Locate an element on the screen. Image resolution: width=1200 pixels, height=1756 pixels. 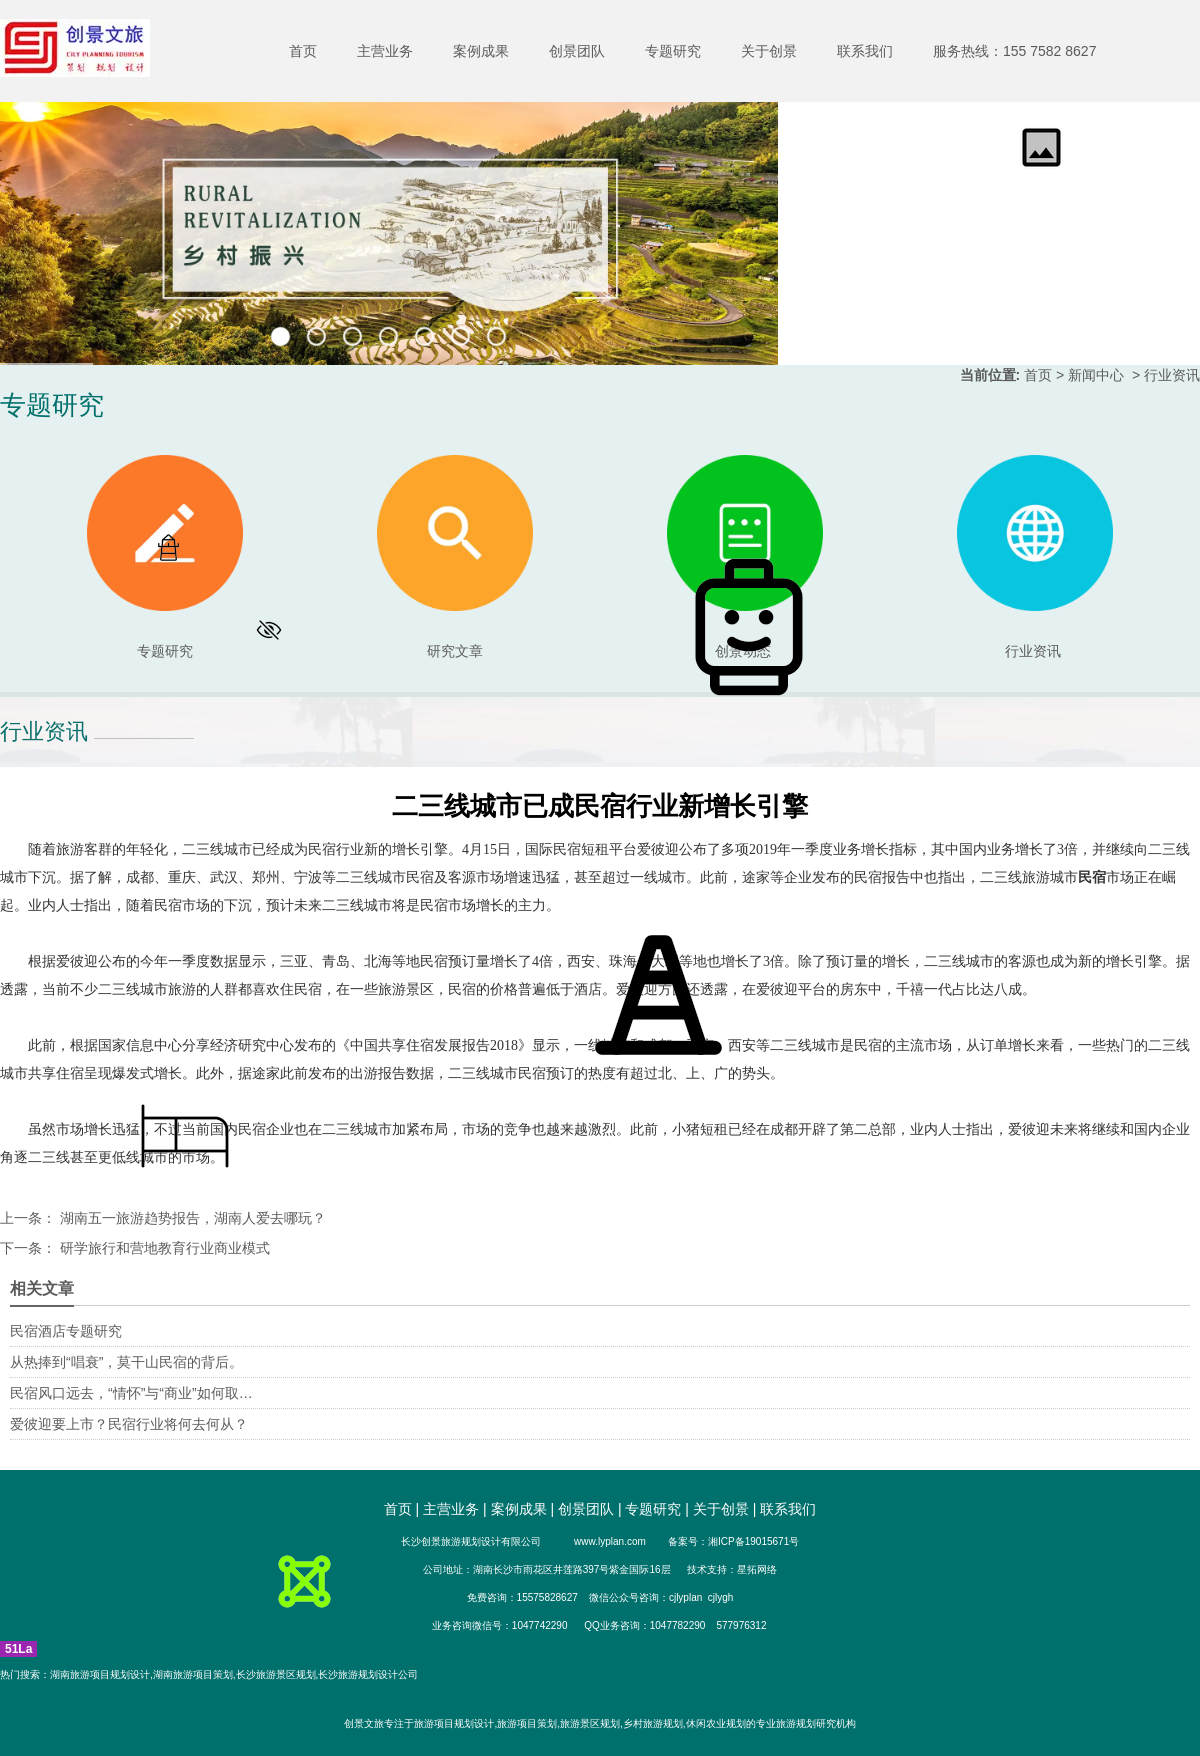
view accommodation or lodging options is located at coordinates (182, 1136).